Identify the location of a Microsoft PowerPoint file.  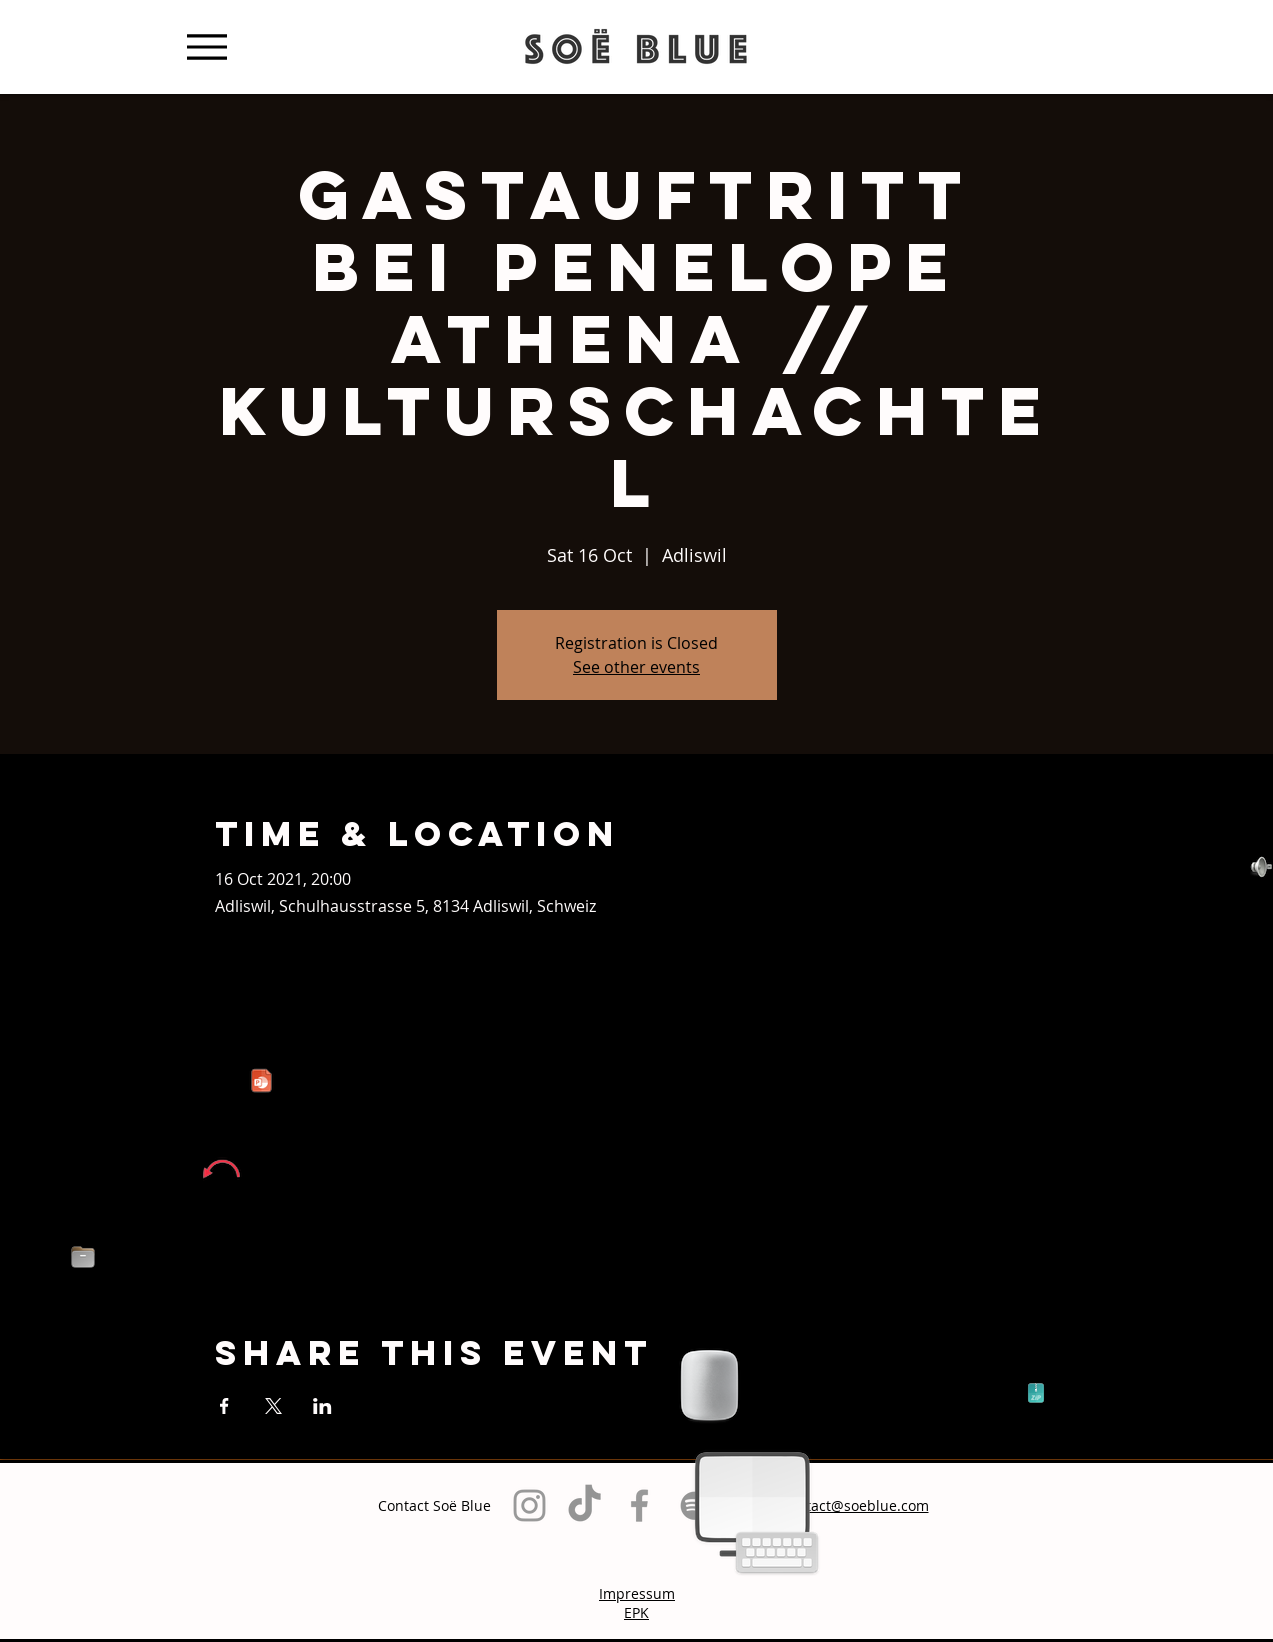
(261, 1080).